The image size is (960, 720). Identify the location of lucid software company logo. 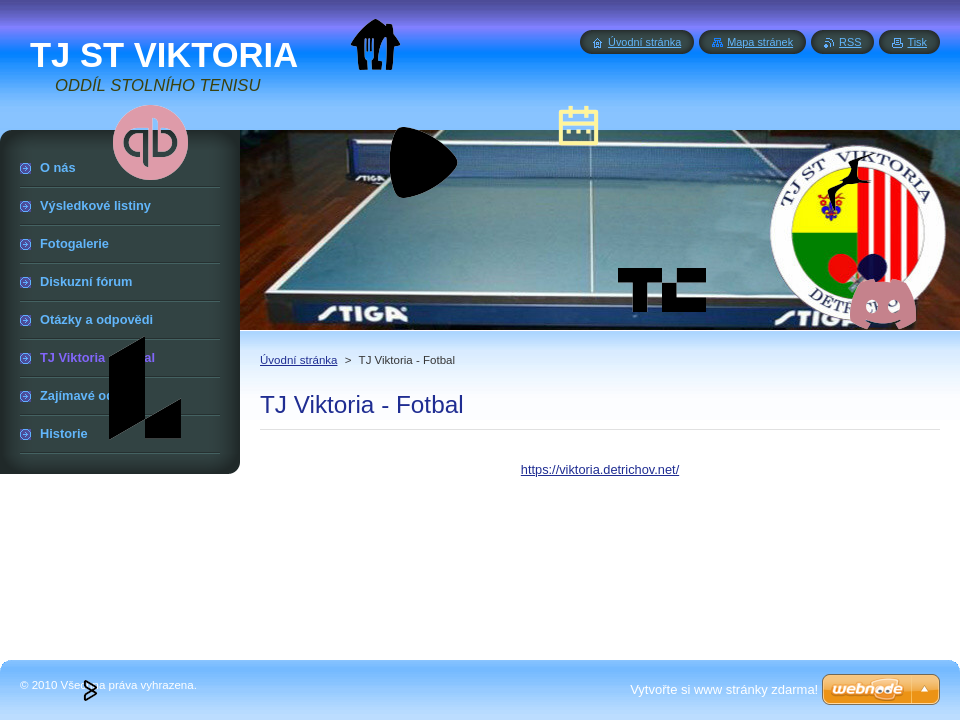
(145, 388).